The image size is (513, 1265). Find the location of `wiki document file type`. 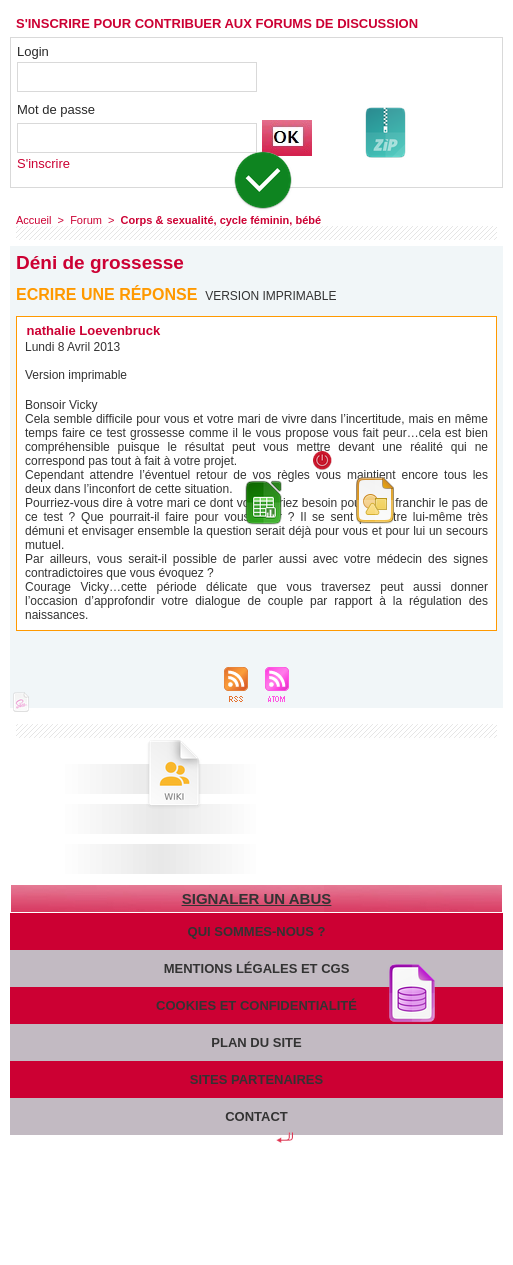

wiki document file type is located at coordinates (174, 774).